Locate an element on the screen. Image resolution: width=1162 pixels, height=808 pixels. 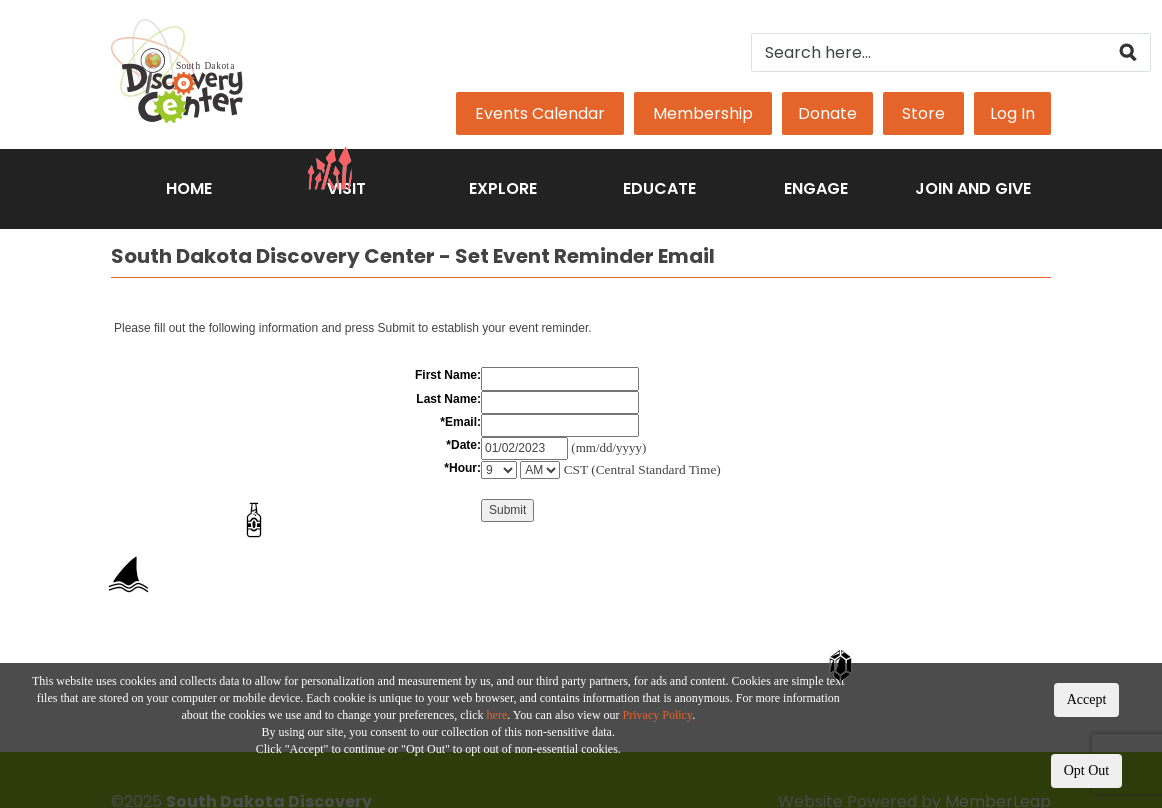
select spear weapon type is located at coordinates (329, 167).